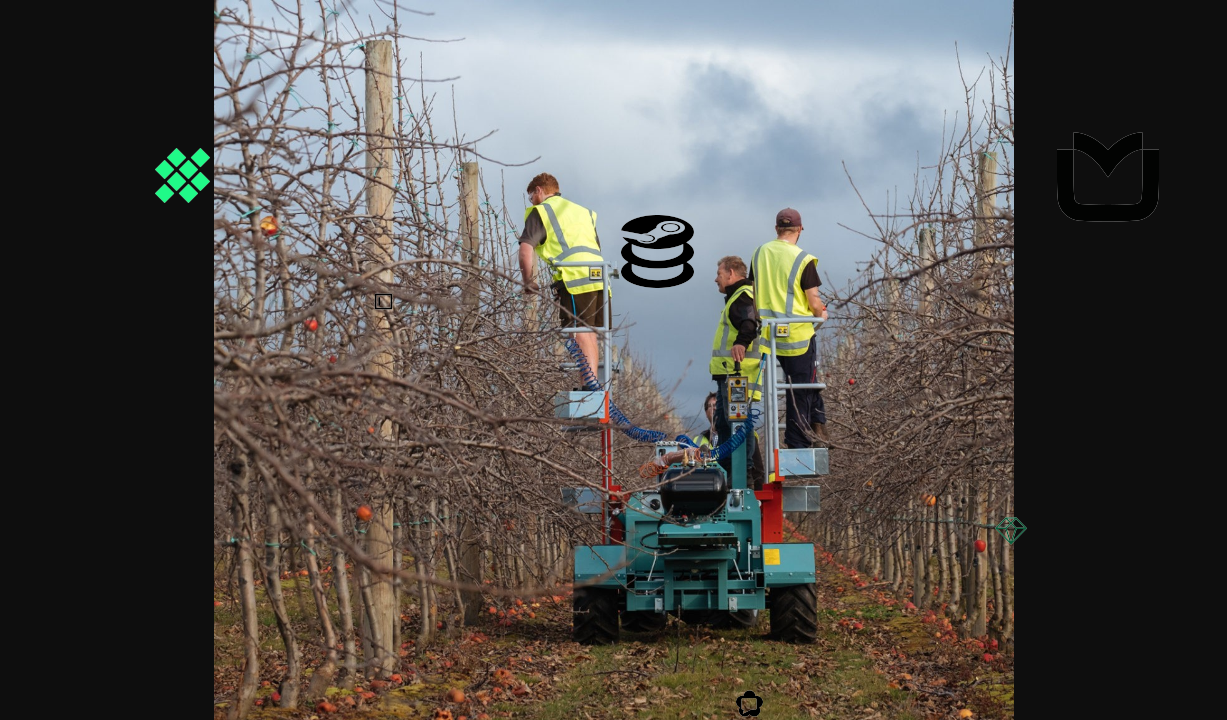 The image size is (1227, 720). Describe the element at coordinates (383, 301) in the screenshot. I see `switch to left sidebar layout` at that location.